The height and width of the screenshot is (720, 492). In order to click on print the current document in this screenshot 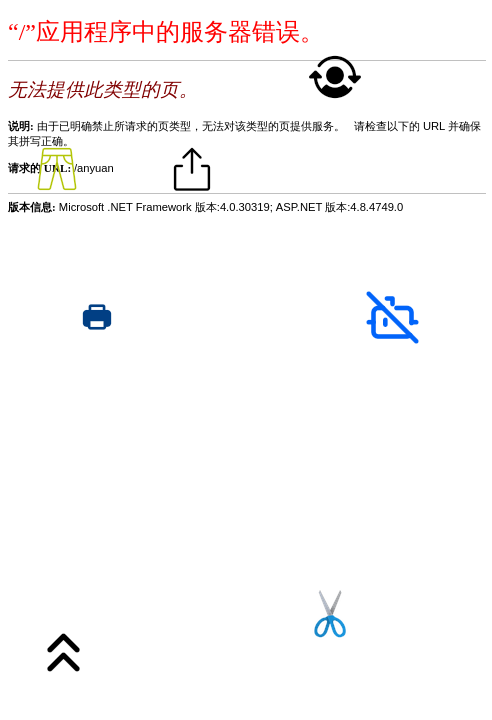, I will do `click(97, 317)`.